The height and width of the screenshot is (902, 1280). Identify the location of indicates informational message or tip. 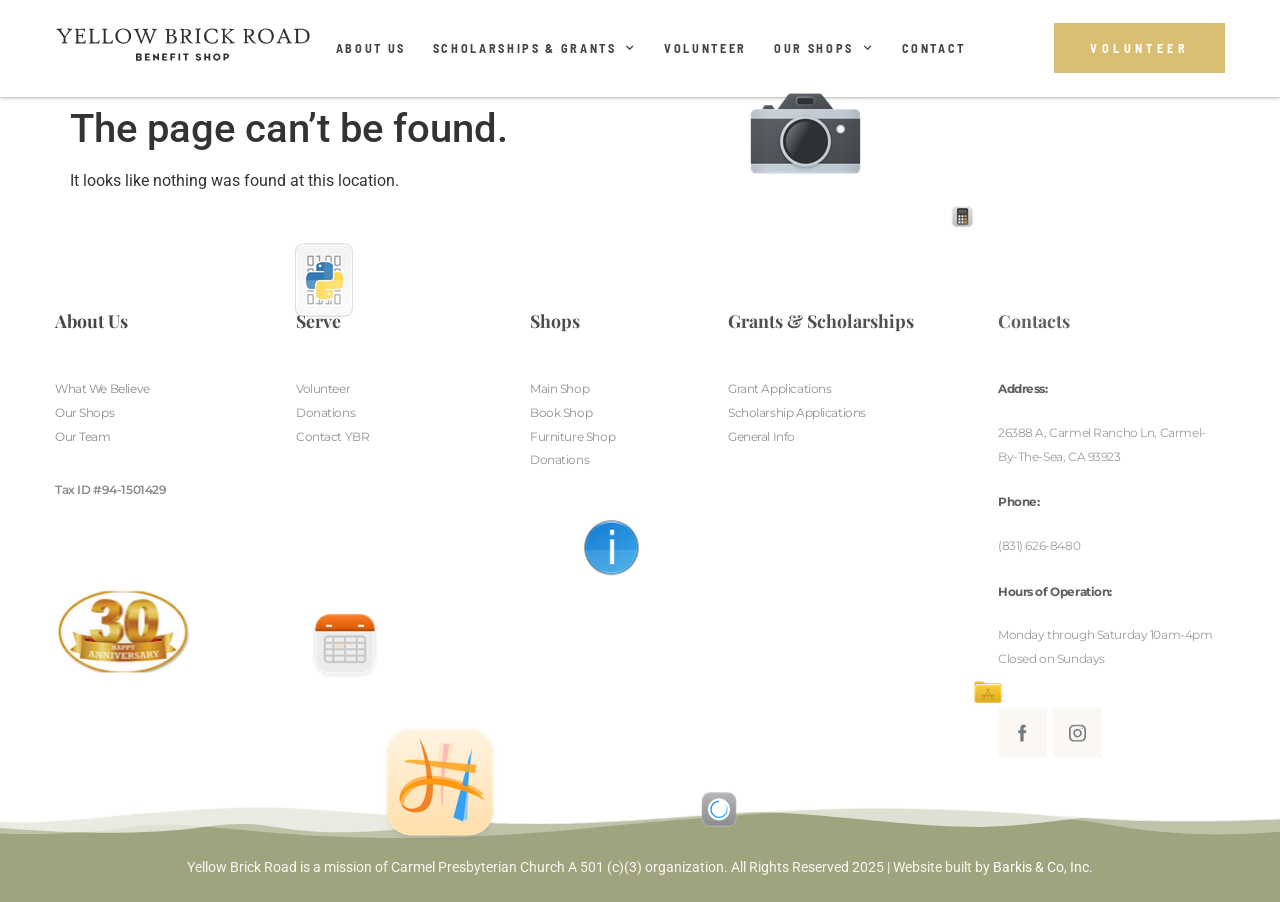
(611, 547).